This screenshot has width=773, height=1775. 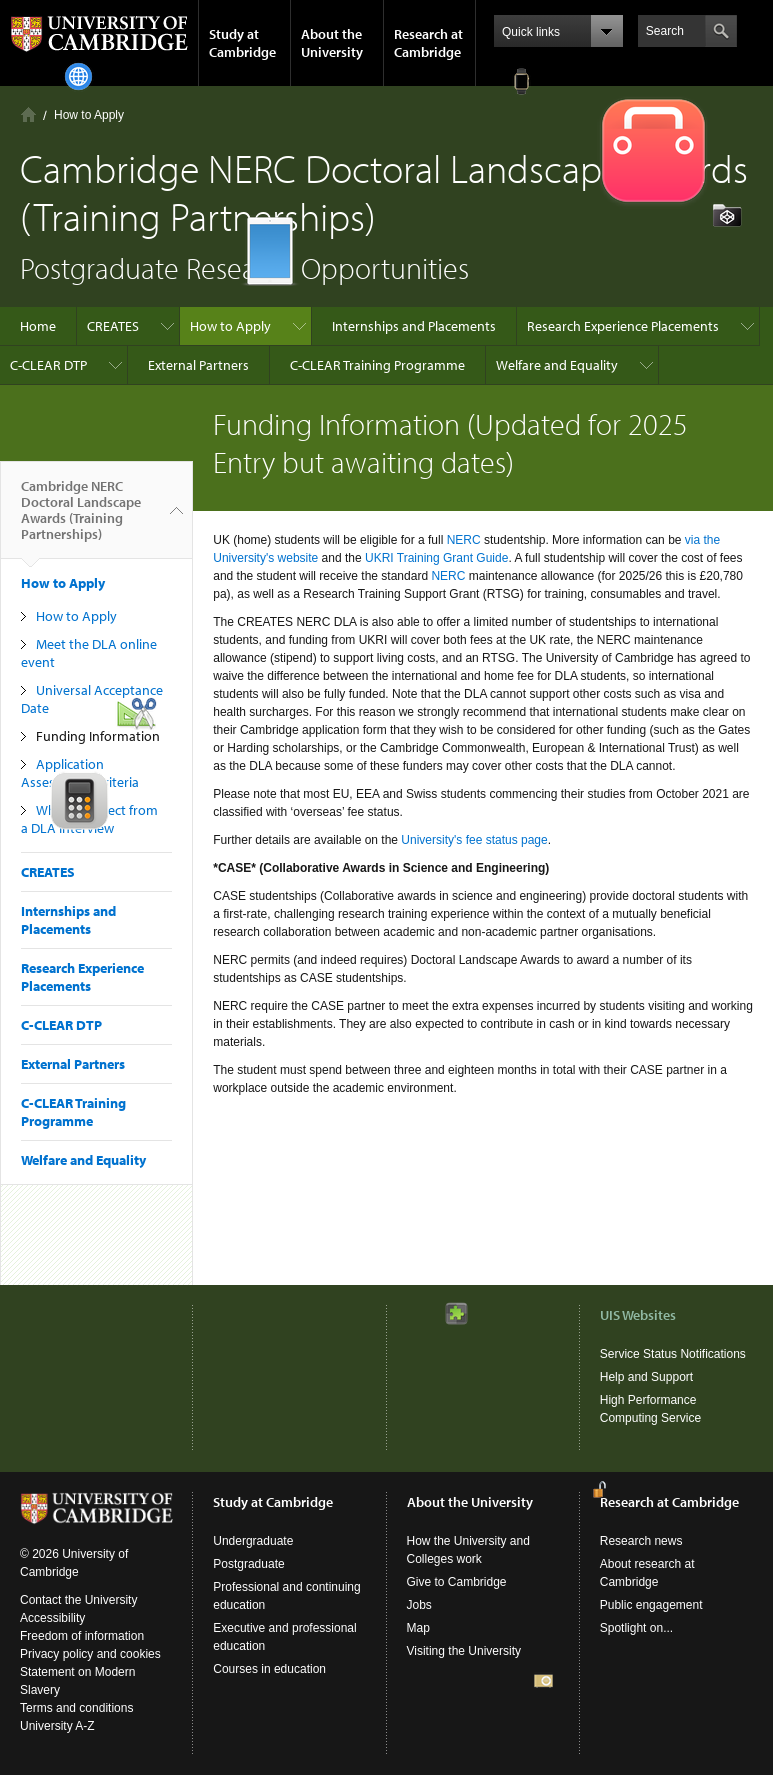 What do you see at coordinates (456, 1313) in the screenshot?
I see `browse or manage system add-ons` at bounding box center [456, 1313].